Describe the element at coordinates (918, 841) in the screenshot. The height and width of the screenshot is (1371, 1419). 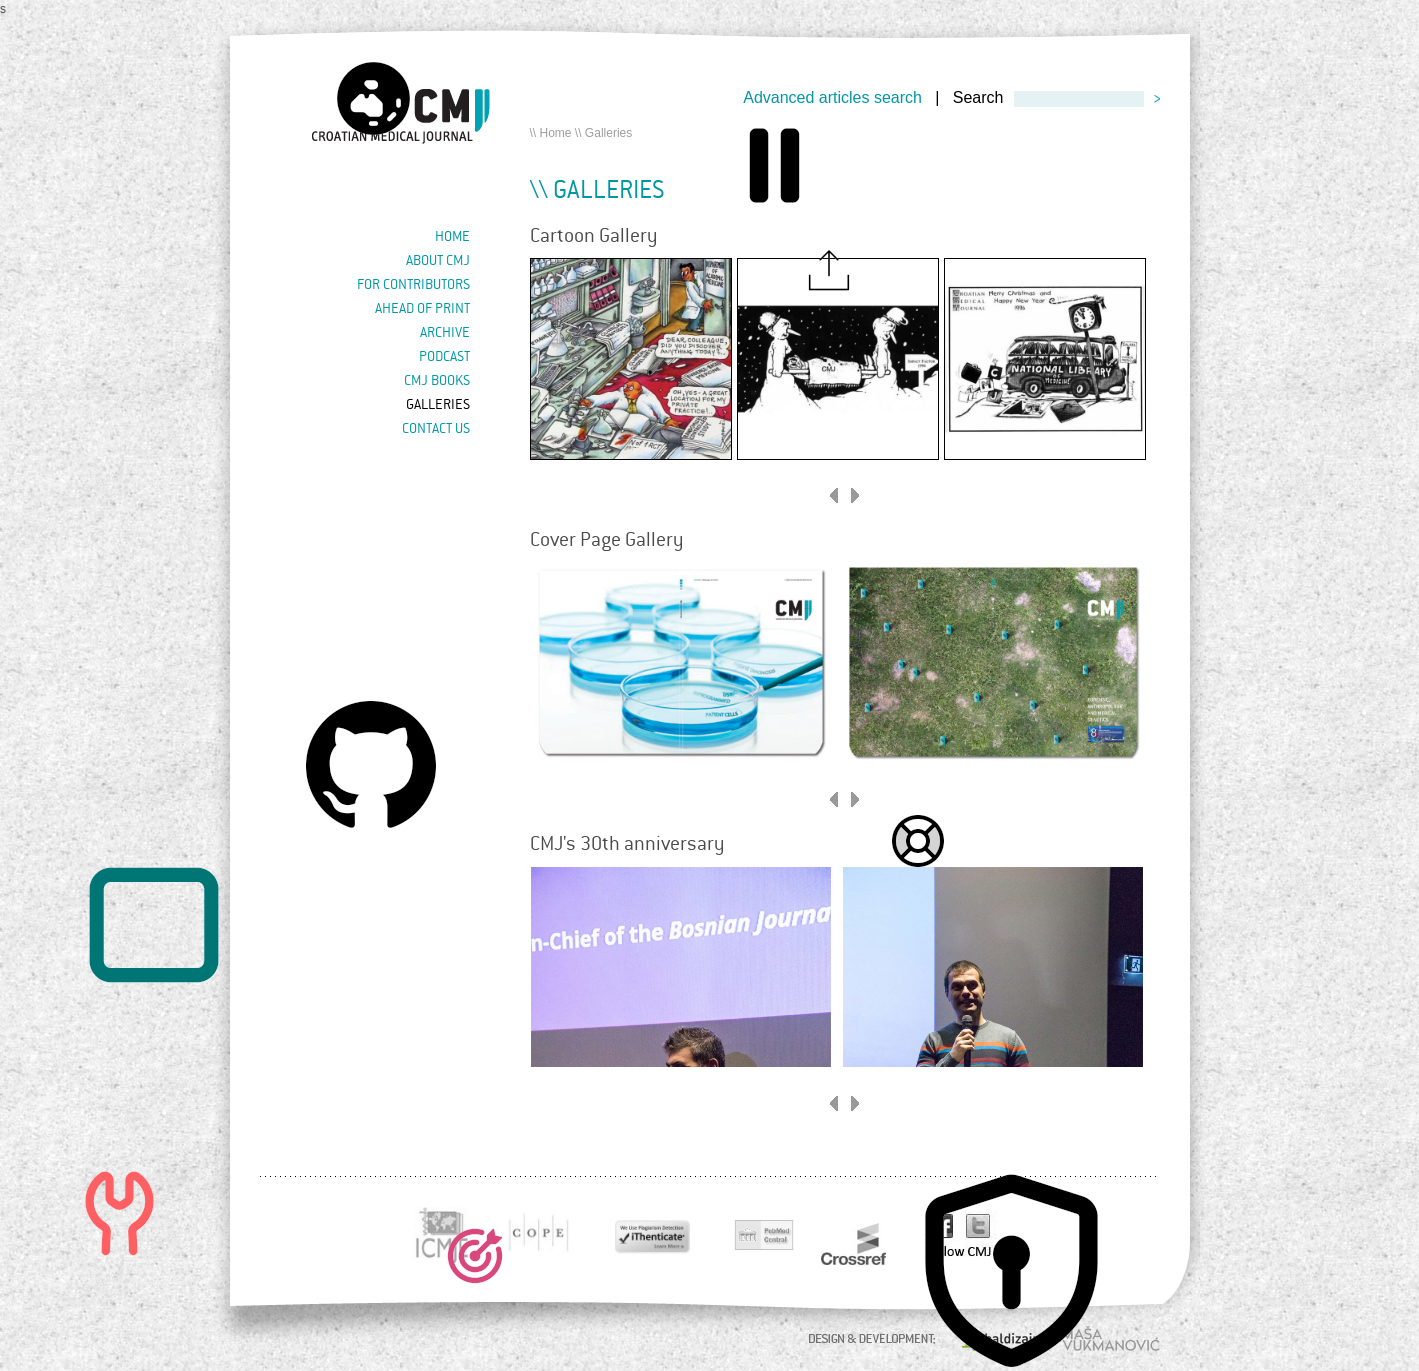
I see `access help or support center` at that location.